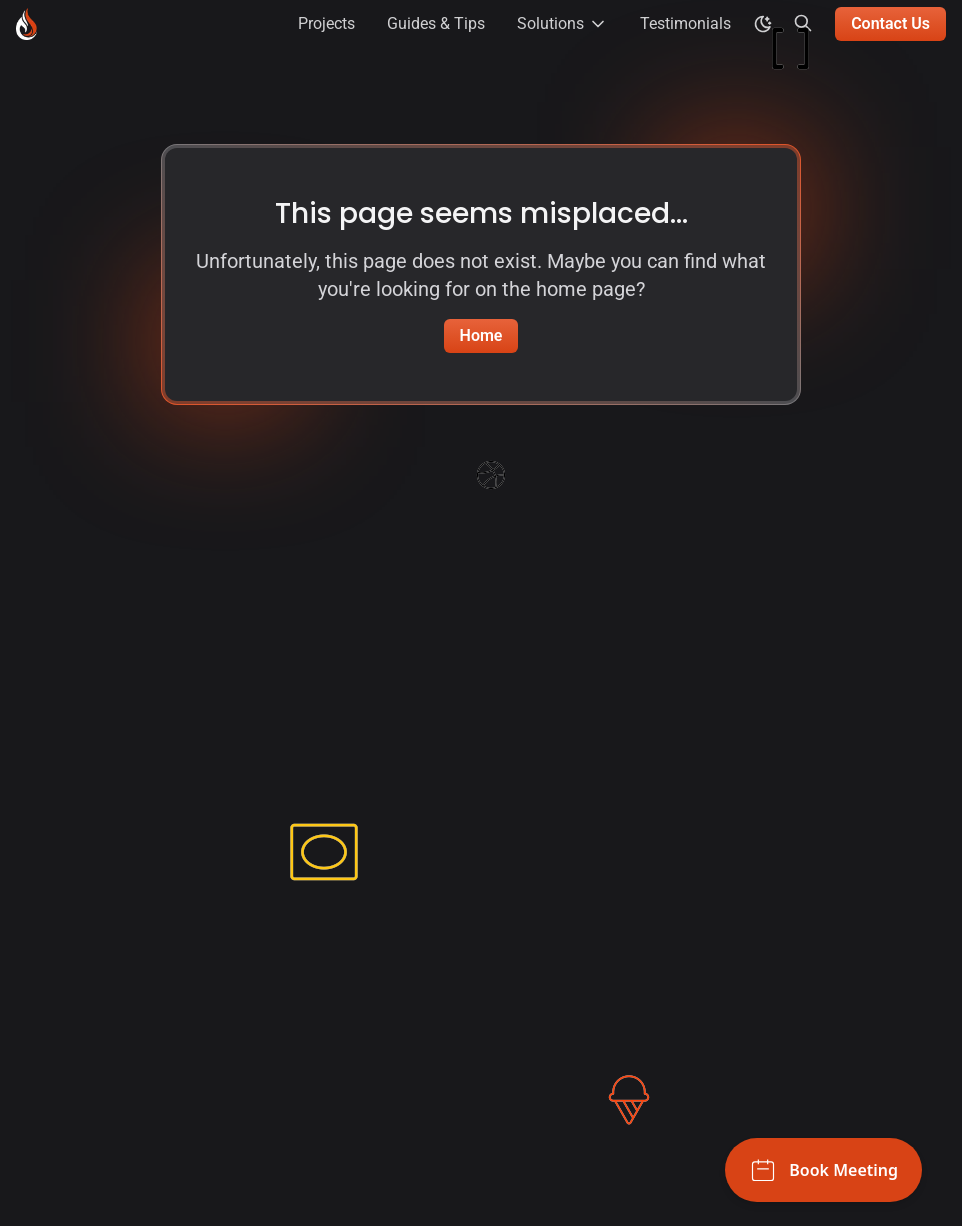 This screenshot has height=1226, width=962. I want to click on browse dessert or ice cream options, so click(629, 1099).